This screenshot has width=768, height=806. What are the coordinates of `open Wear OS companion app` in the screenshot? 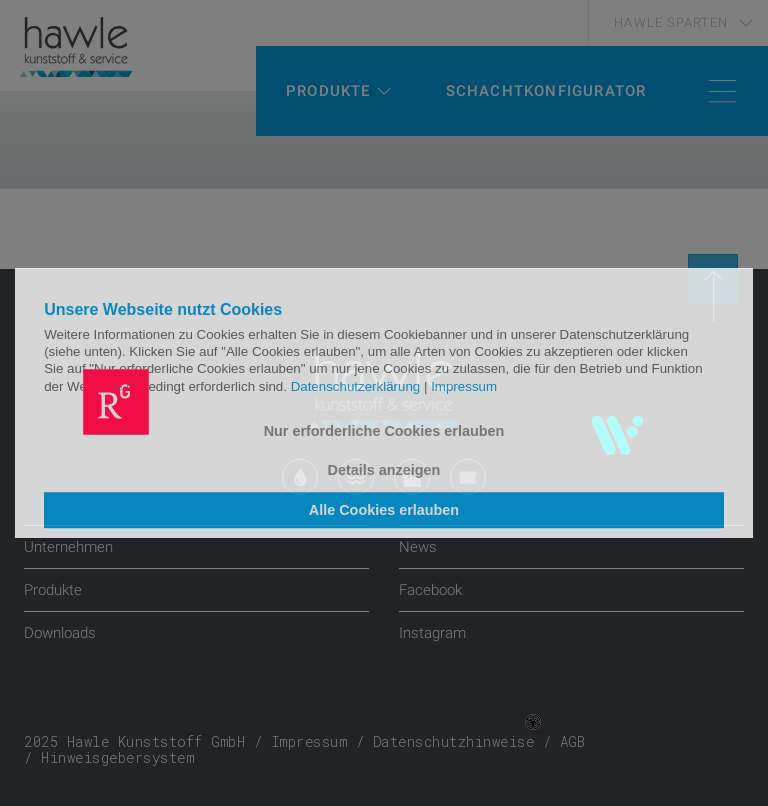 It's located at (617, 435).